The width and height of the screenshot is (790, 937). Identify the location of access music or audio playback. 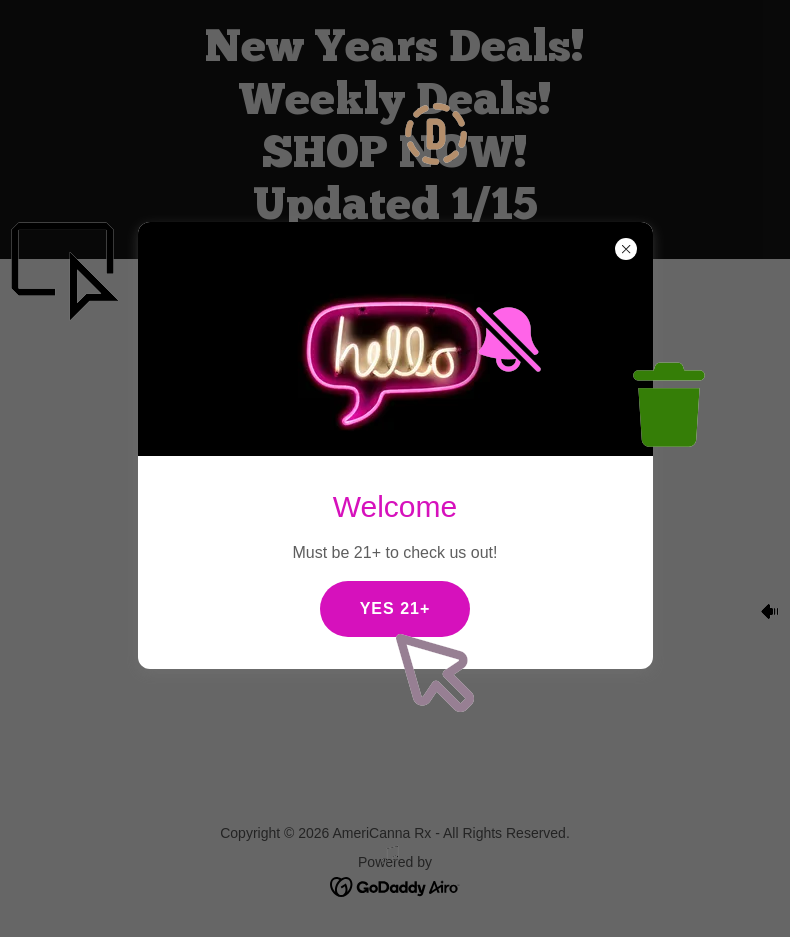
(391, 855).